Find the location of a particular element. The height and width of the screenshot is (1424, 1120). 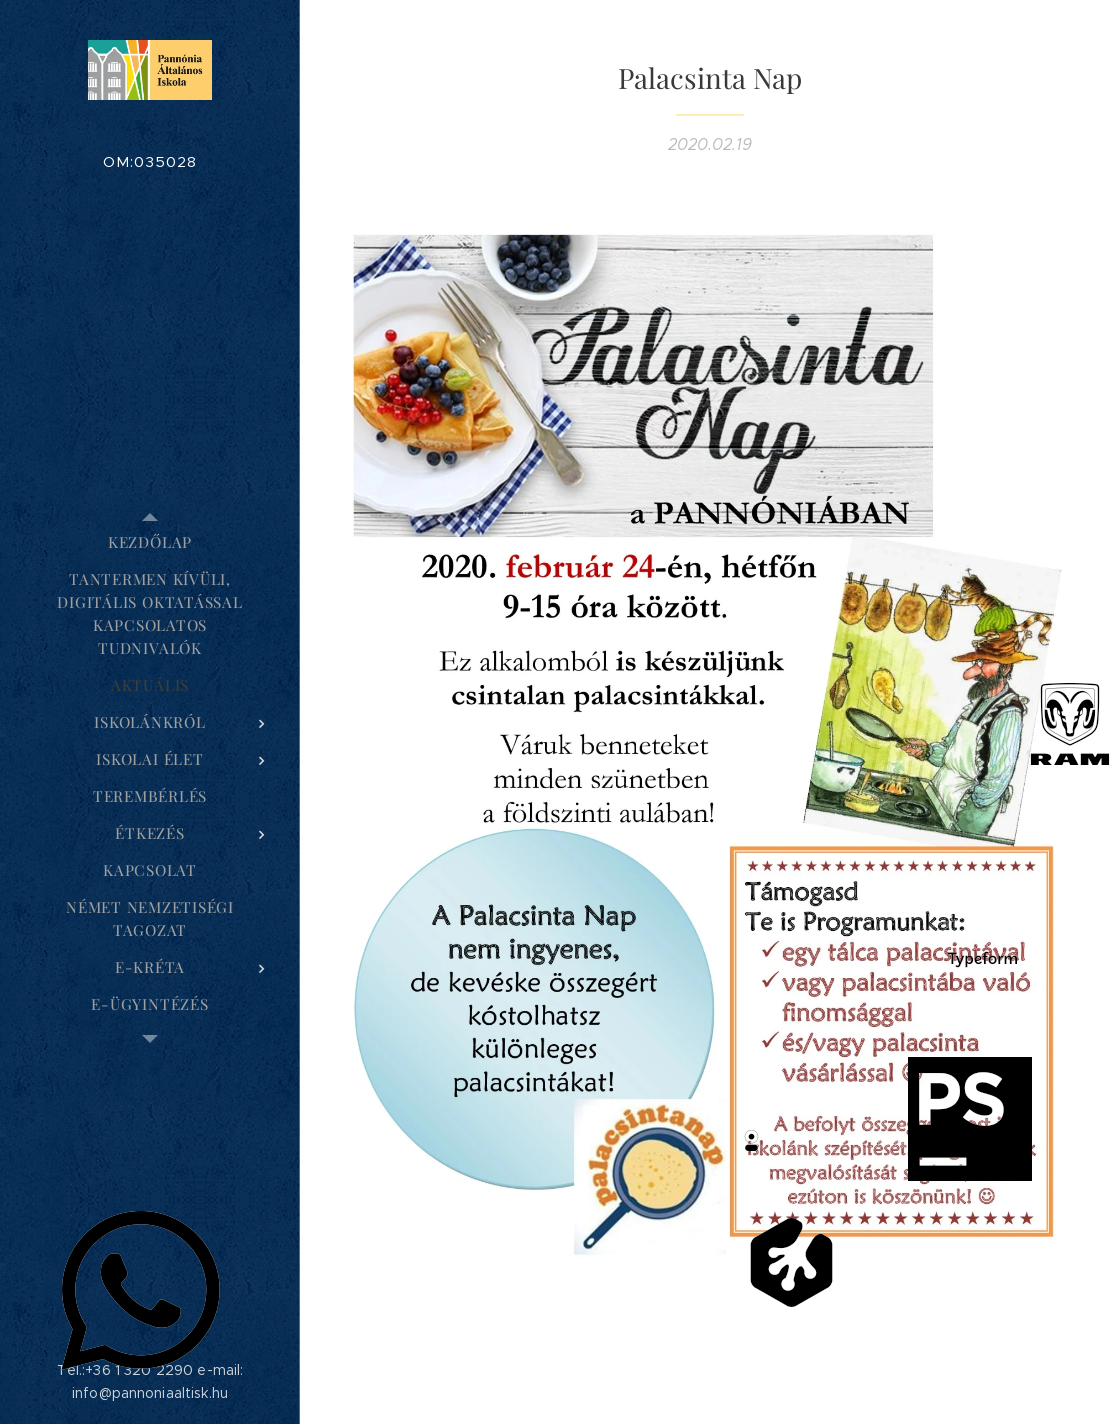

RAM trucks brand logo is located at coordinates (1070, 724).